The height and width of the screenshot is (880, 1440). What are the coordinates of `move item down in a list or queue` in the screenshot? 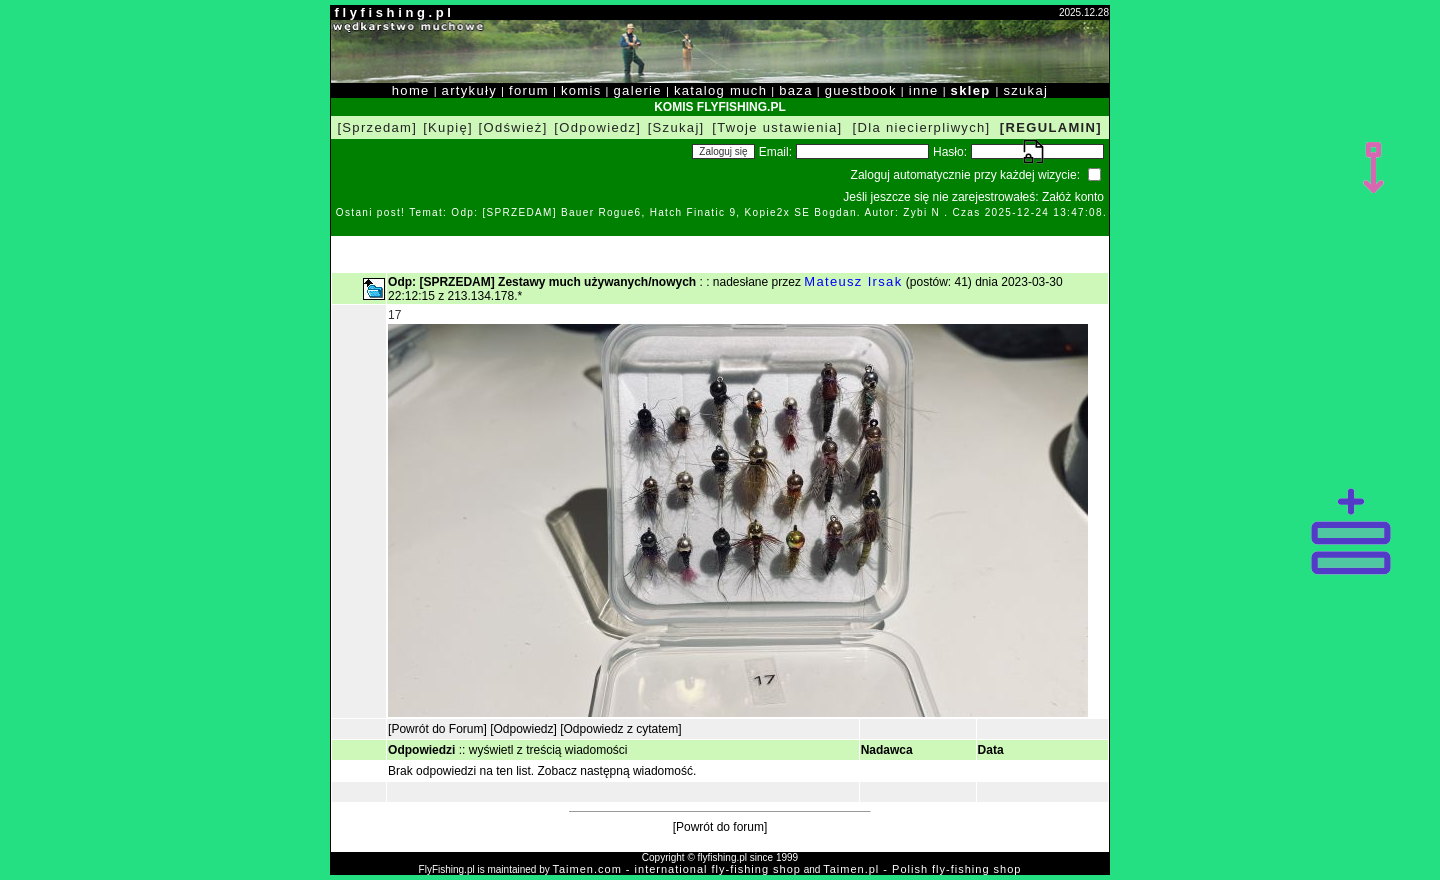 It's located at (1373, 167).